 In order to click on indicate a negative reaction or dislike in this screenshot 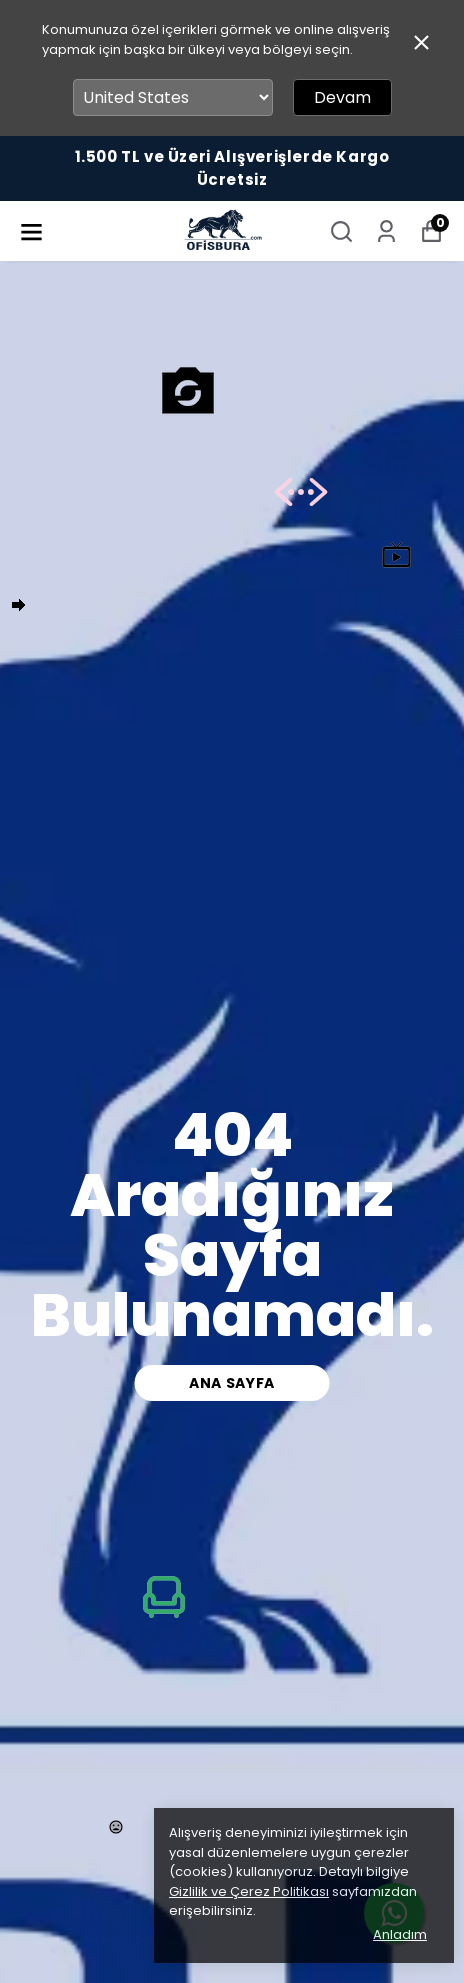, I will do `click(116, 1827)`.